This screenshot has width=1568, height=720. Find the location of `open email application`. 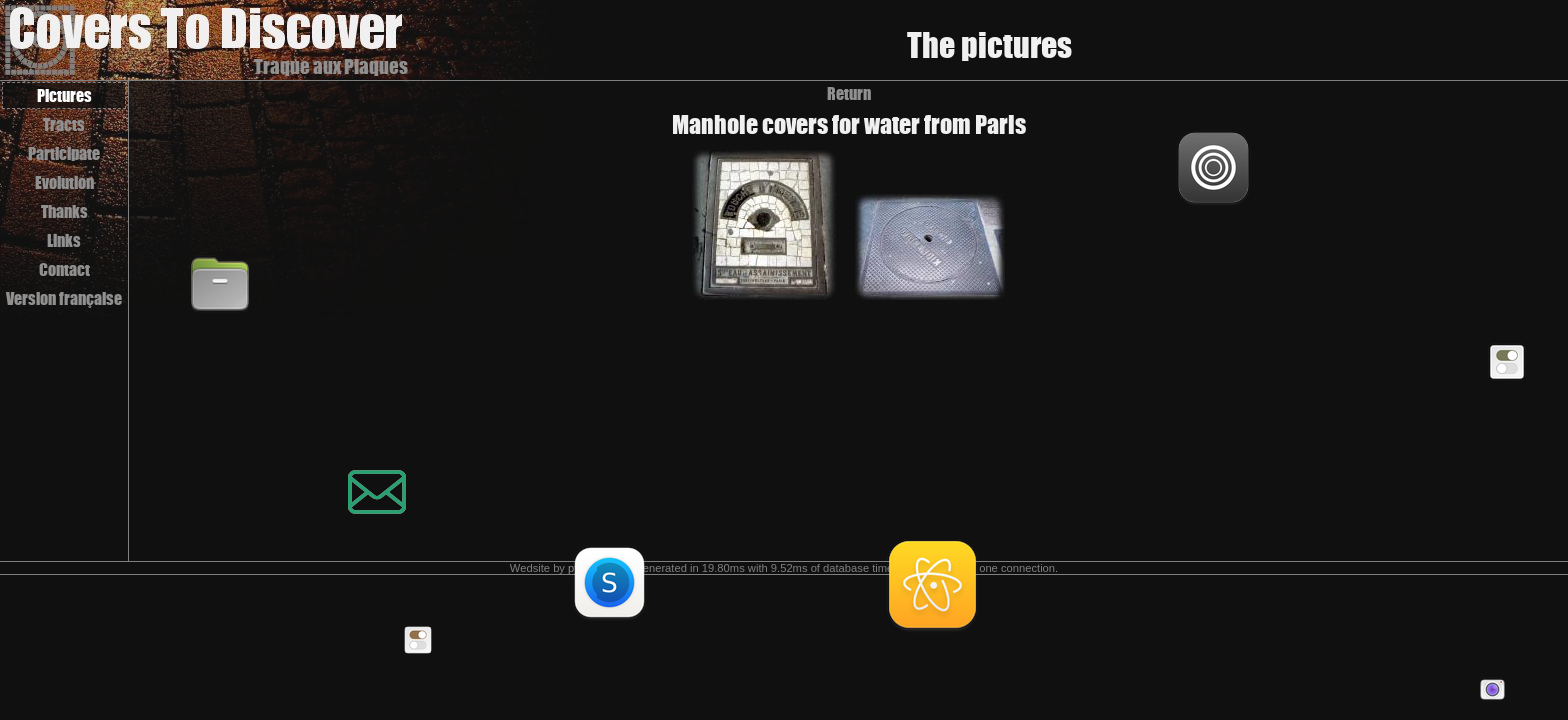

open email application is located at coordinates (377, 492).